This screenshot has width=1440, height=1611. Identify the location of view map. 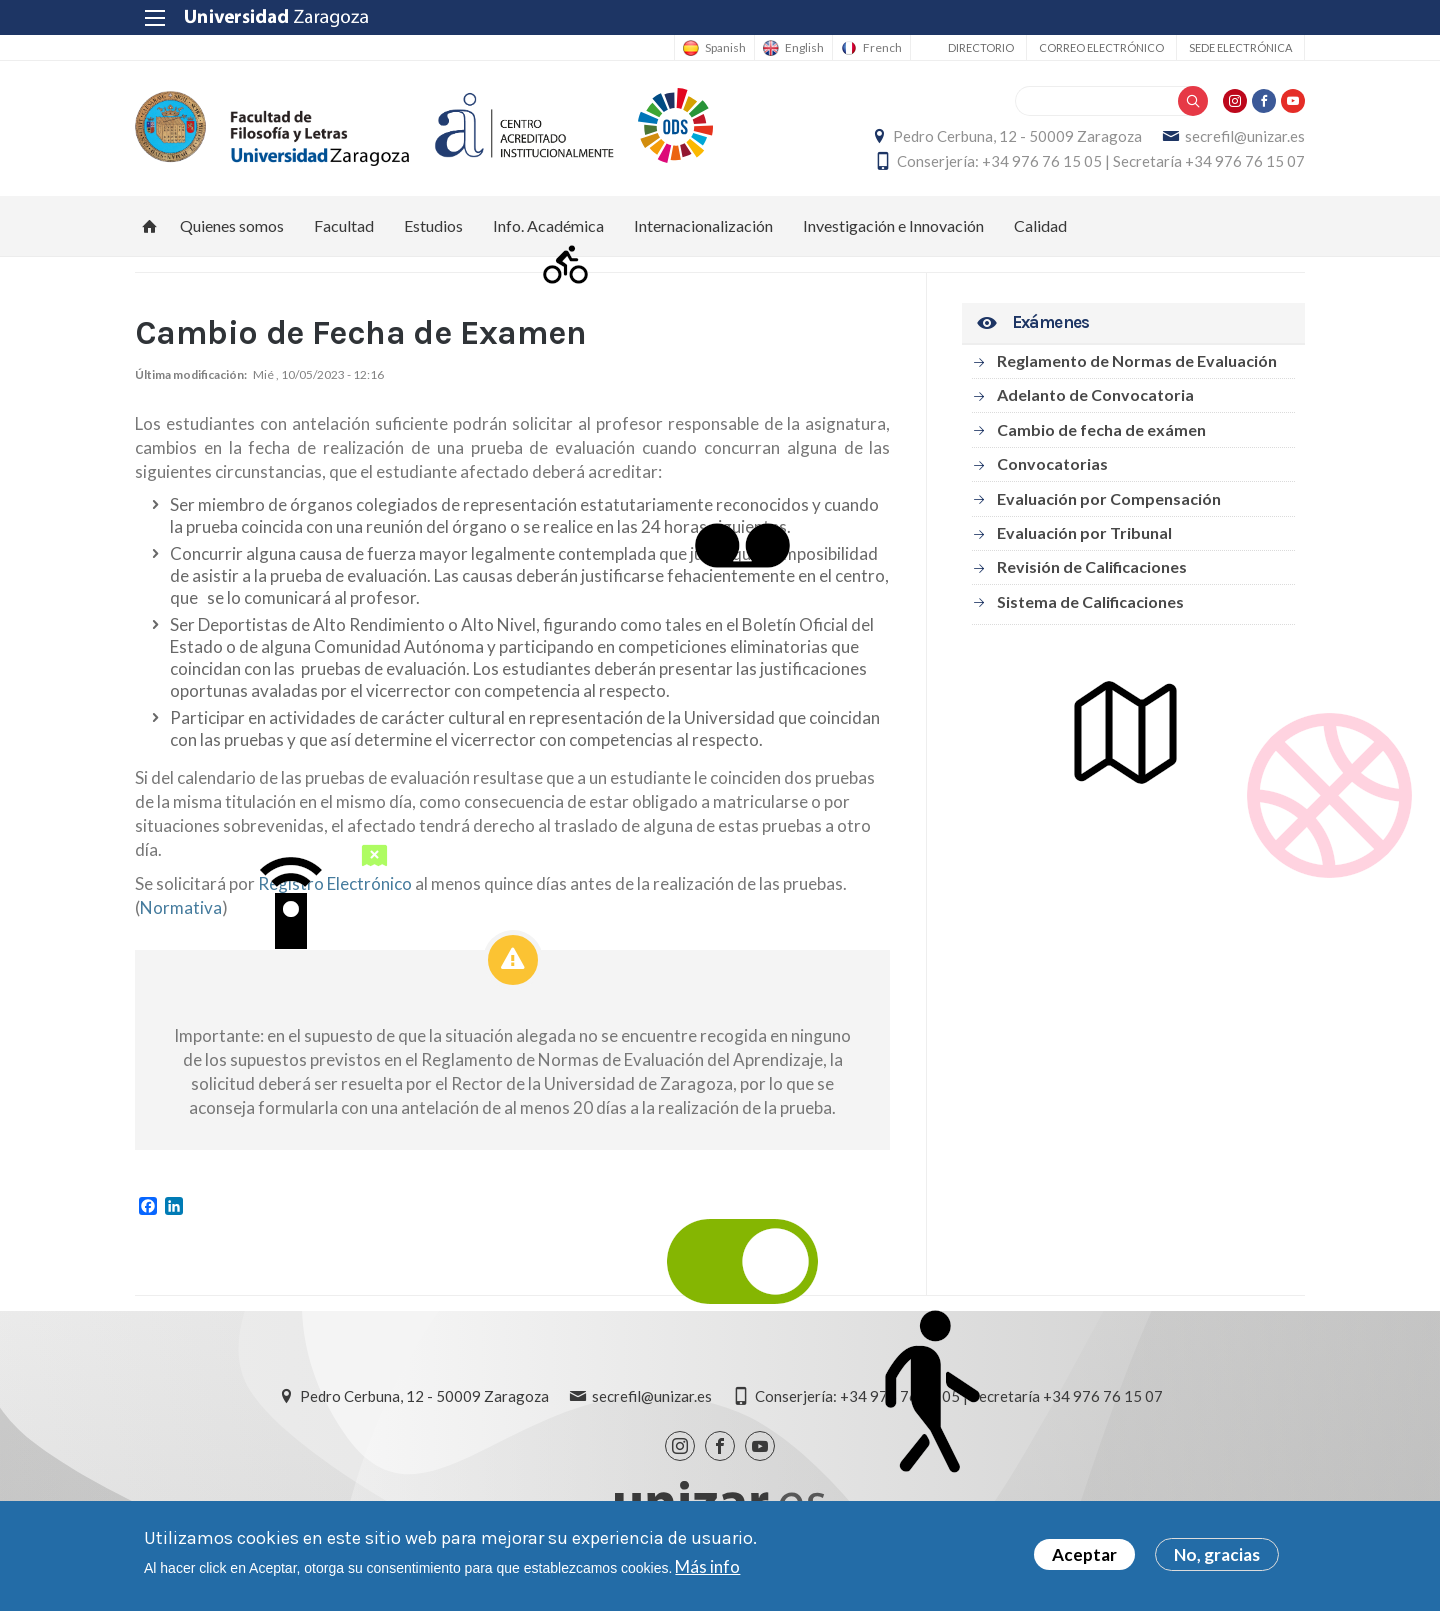
(1125, 732).